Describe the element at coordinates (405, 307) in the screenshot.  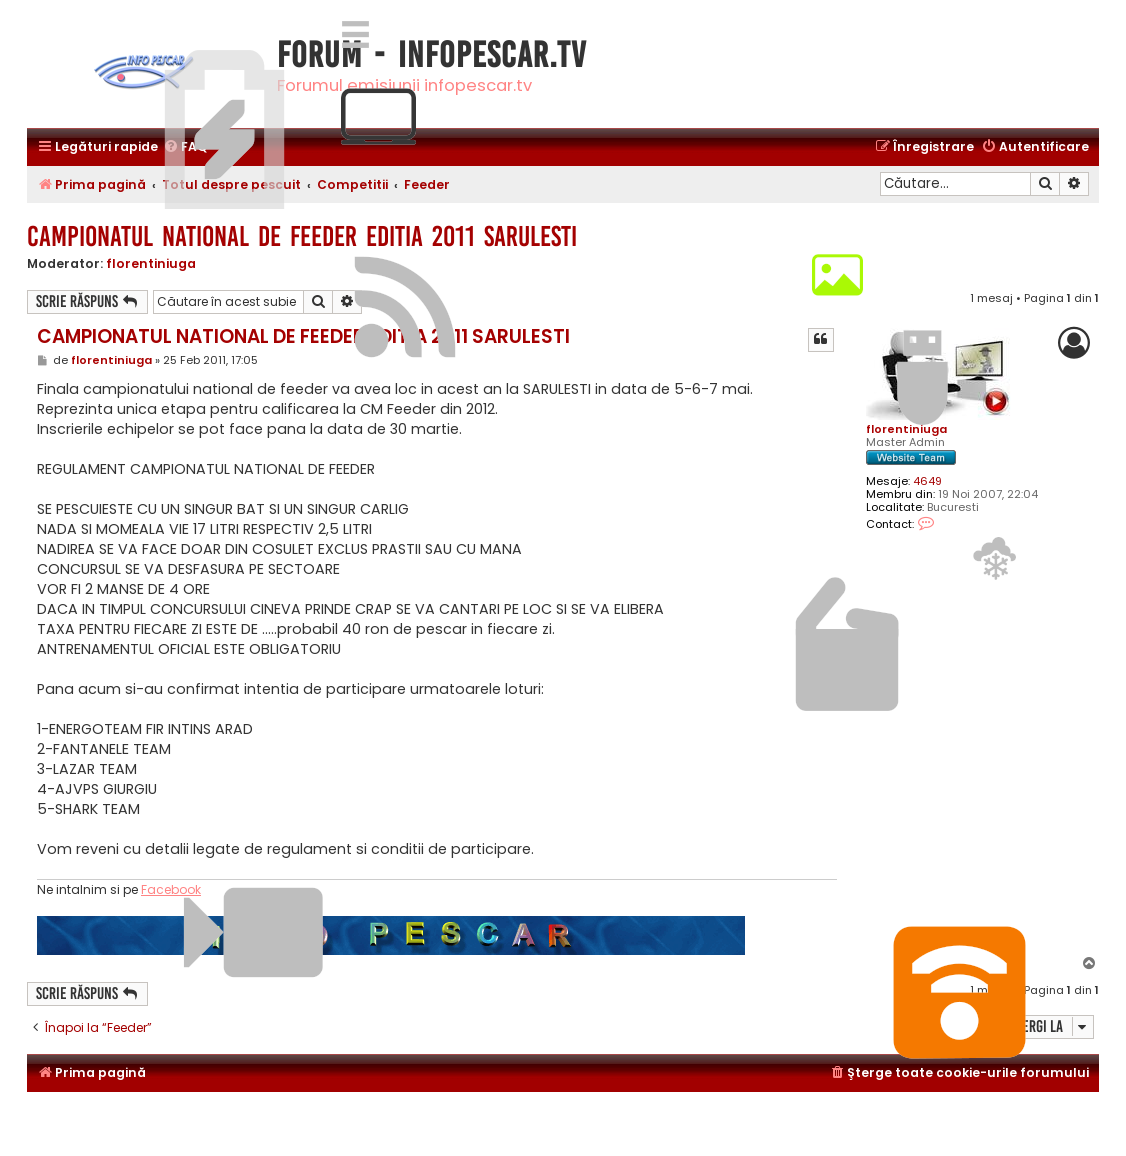
I see `subscribe to RSS feed` at that location.